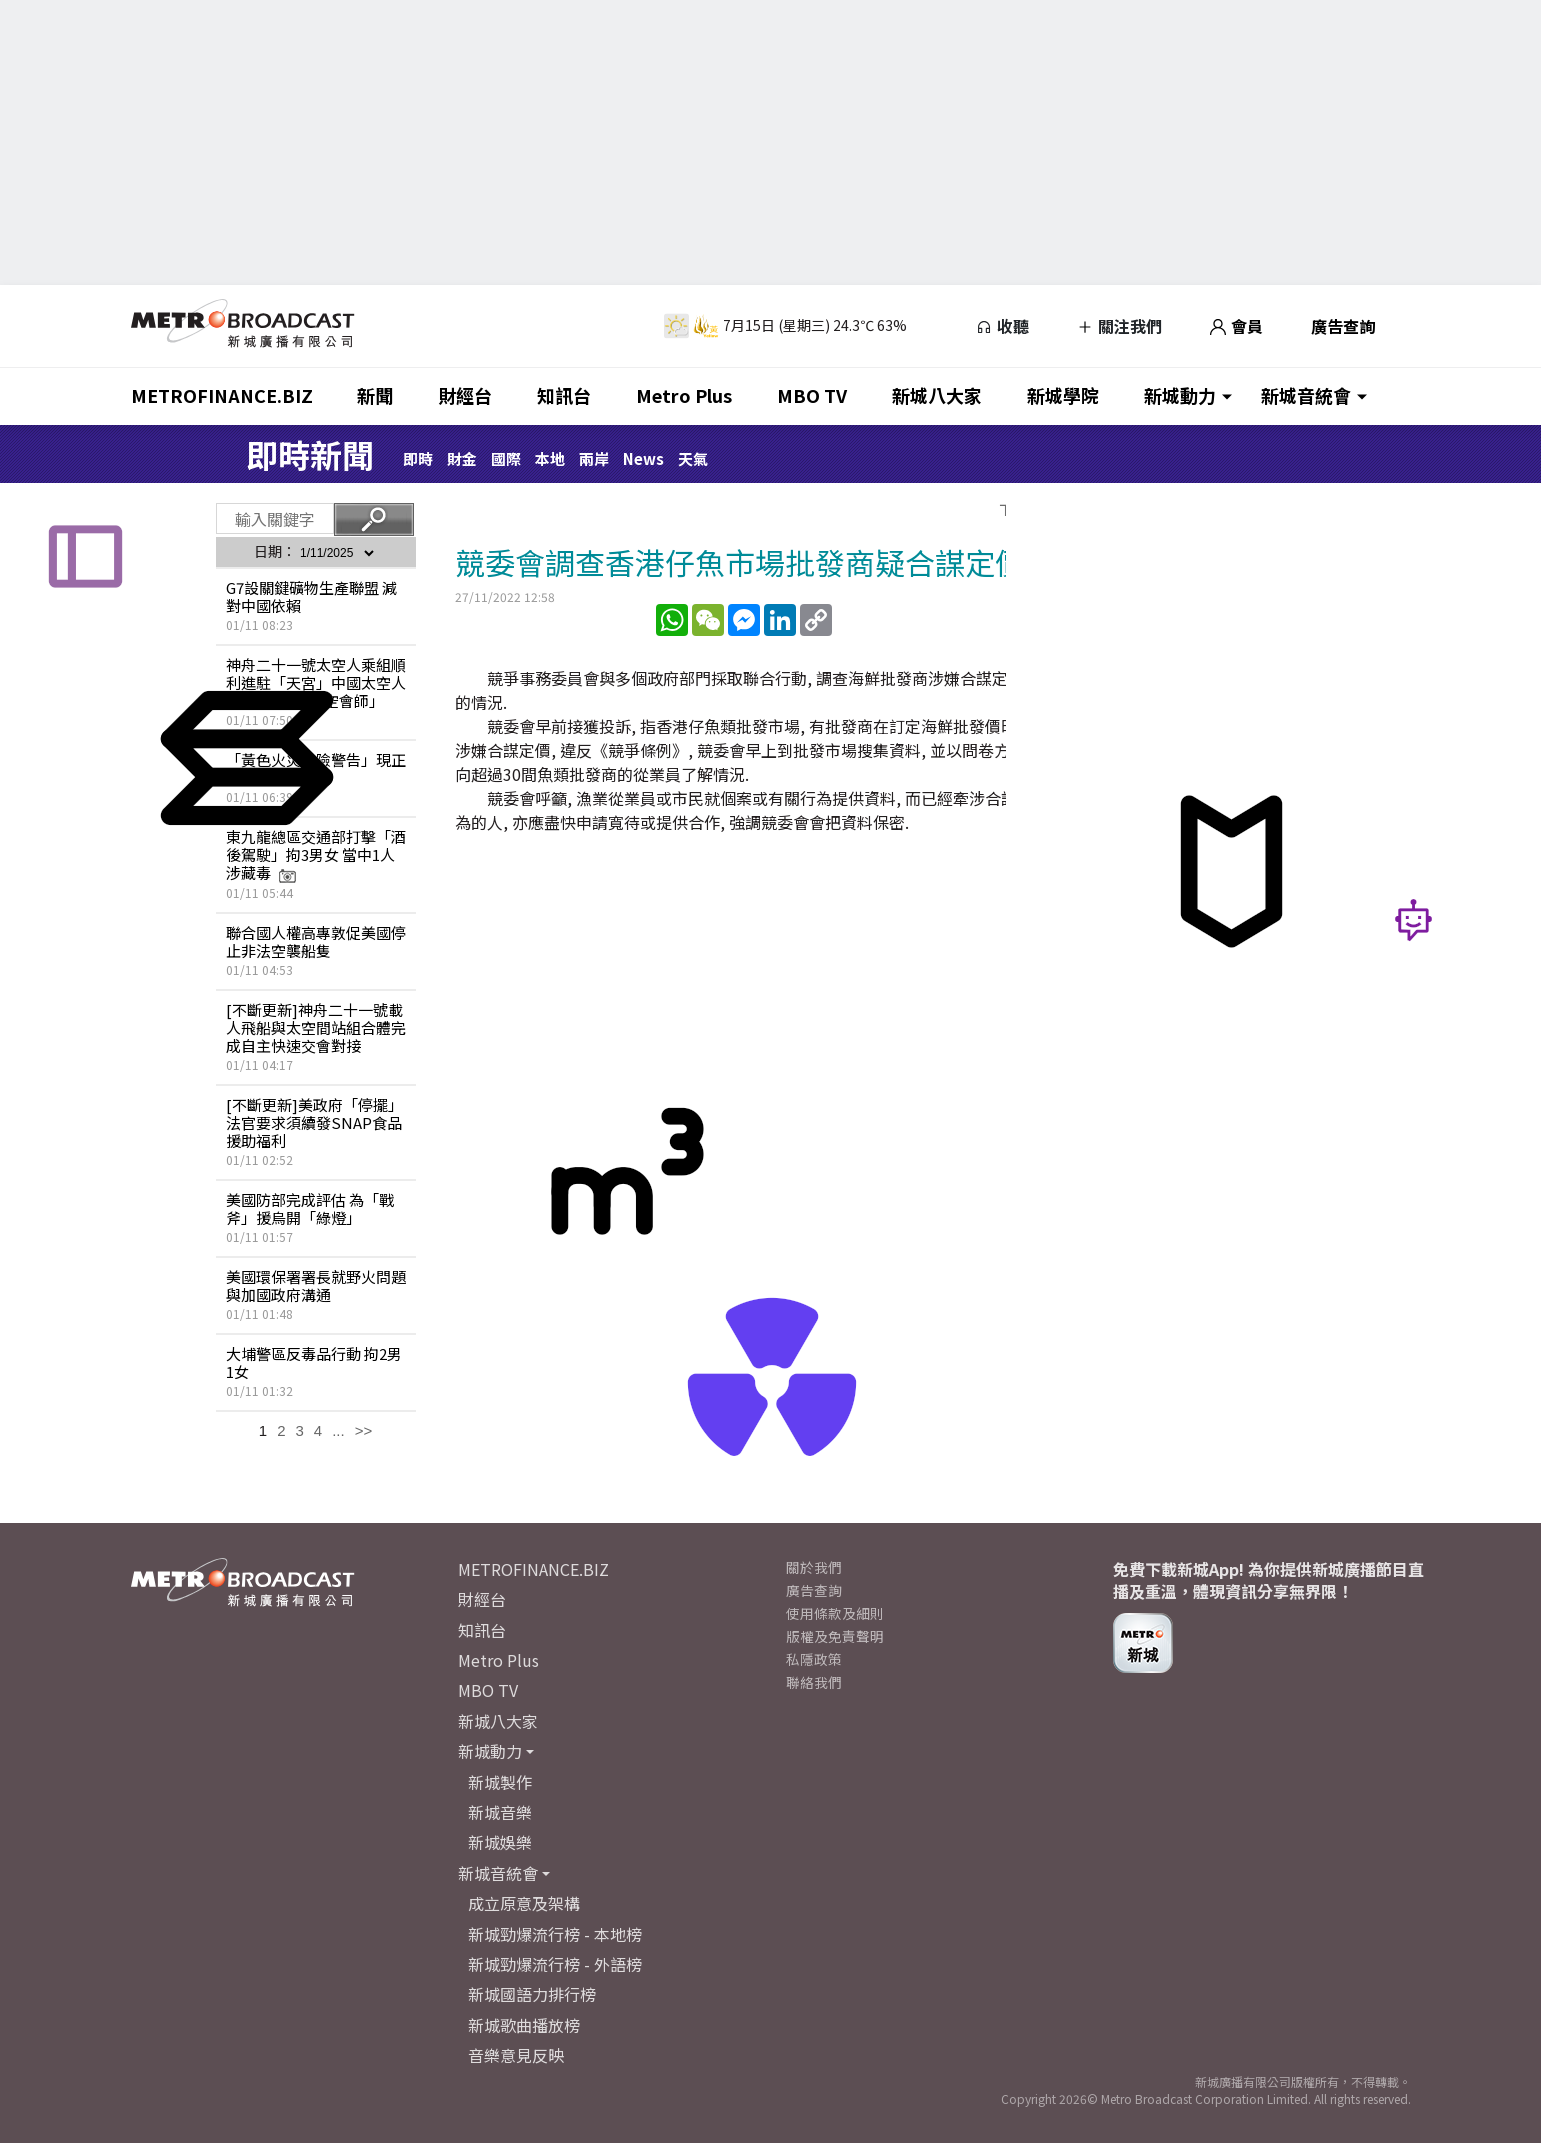 The width and height of the screenshot is (1541, 2143). What do you see at coordinates (247, 758) in the screenshot?
I see `view solana cryptocurrency balance` at bounding box center [247, 758].